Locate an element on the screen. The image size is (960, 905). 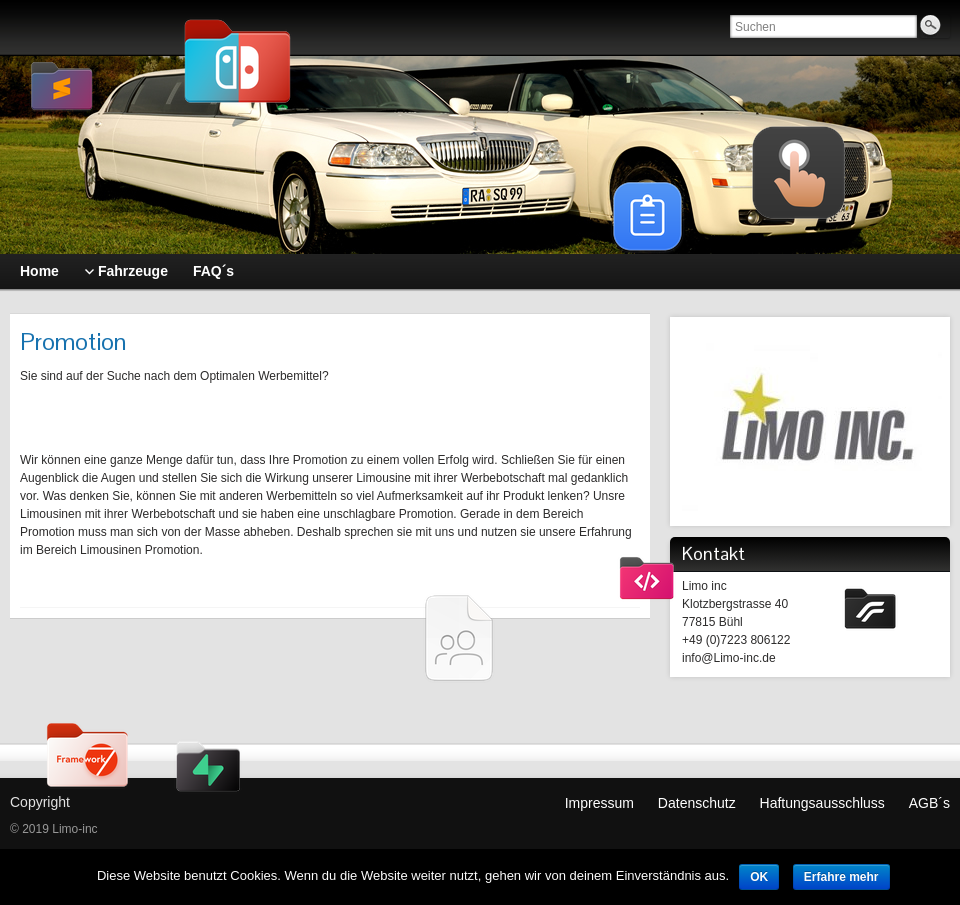
access clipboard manager settings is located at coordinates (647, 217).